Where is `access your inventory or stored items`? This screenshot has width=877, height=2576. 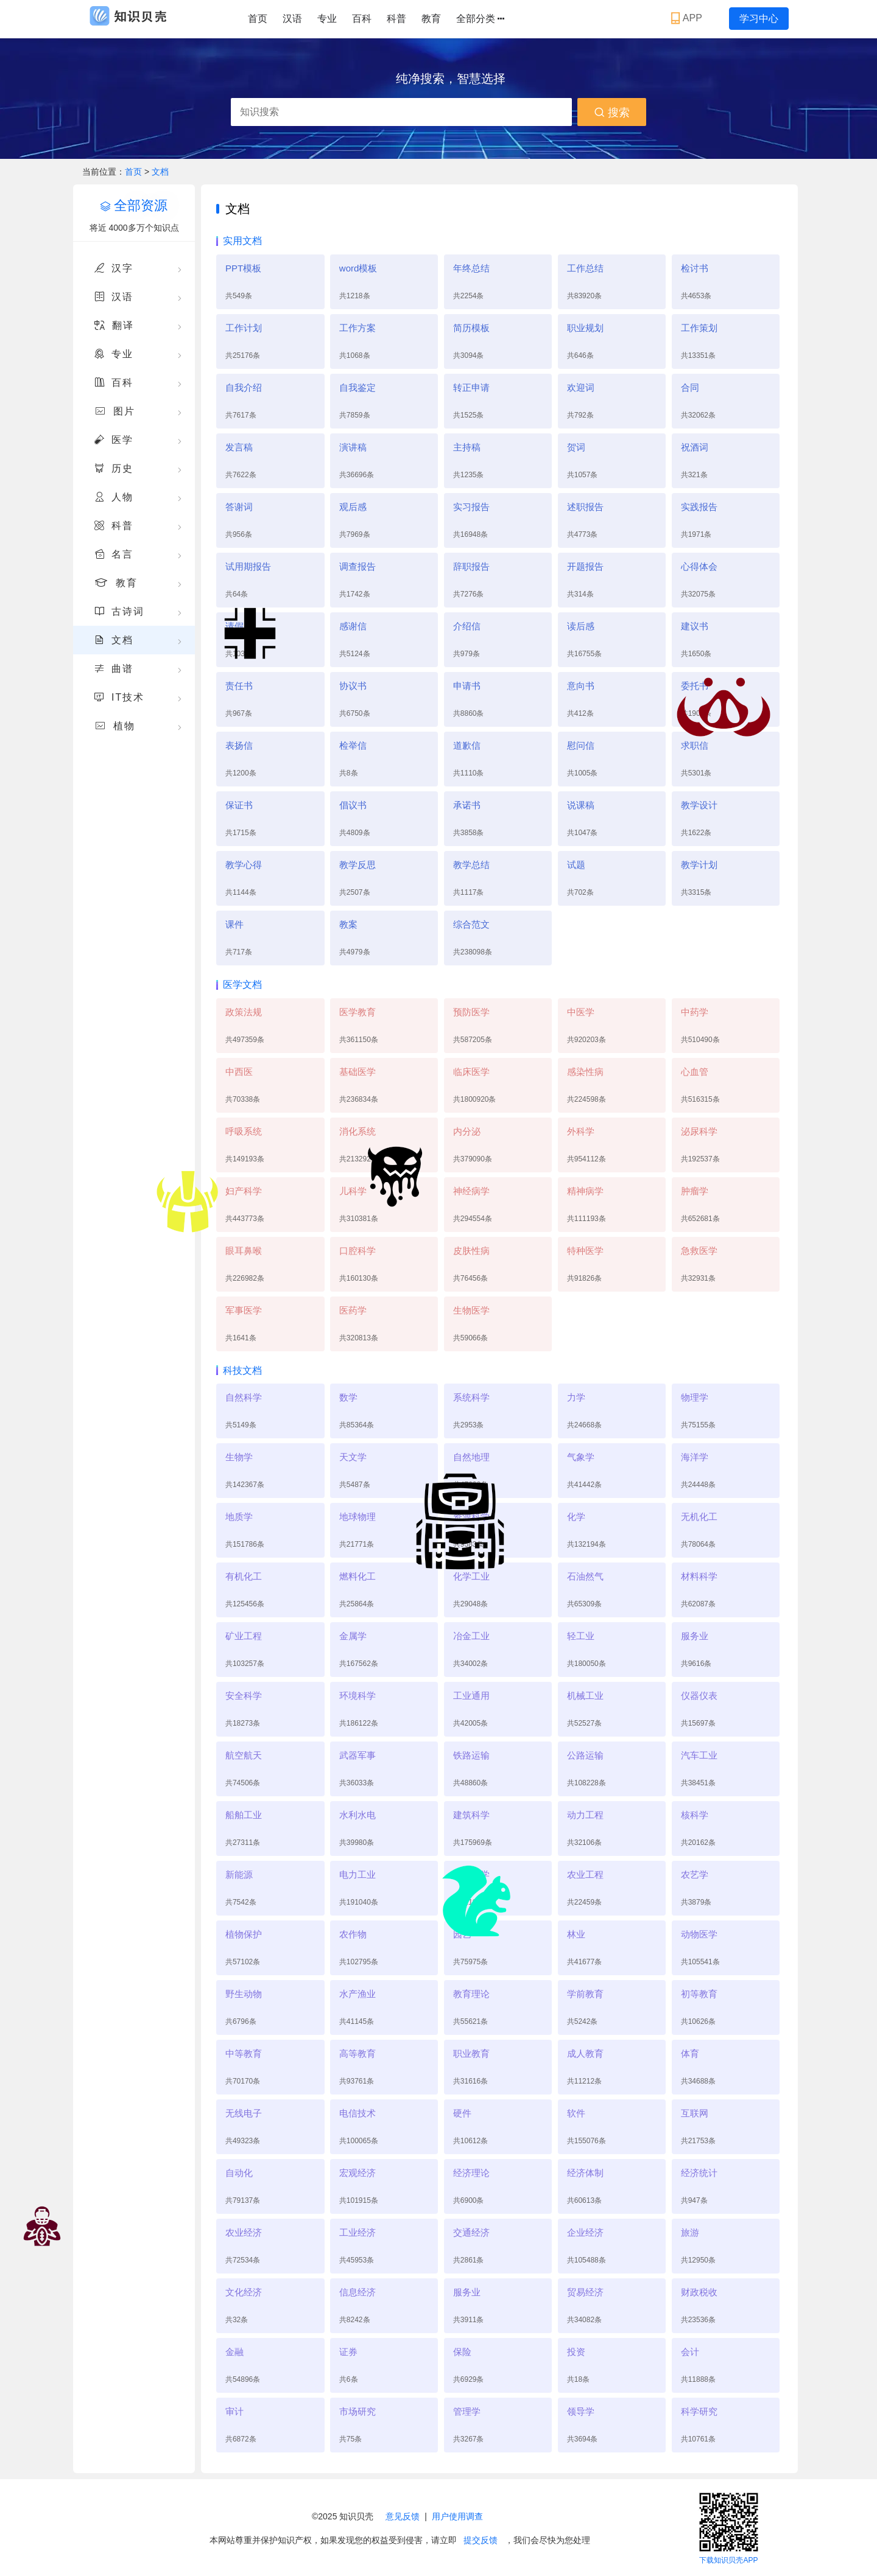
access your inventory or stored items is located at coordinates (460, 1521).